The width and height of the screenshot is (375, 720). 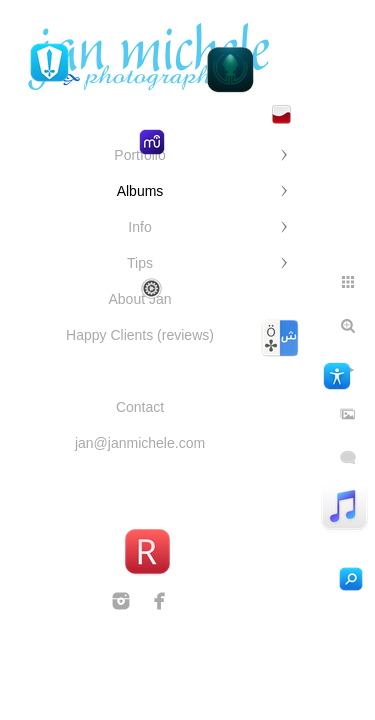 What do you see at coordinates (280, 338) in the screenshot?
I see `open the character map application` at bounding box center [280, 338].